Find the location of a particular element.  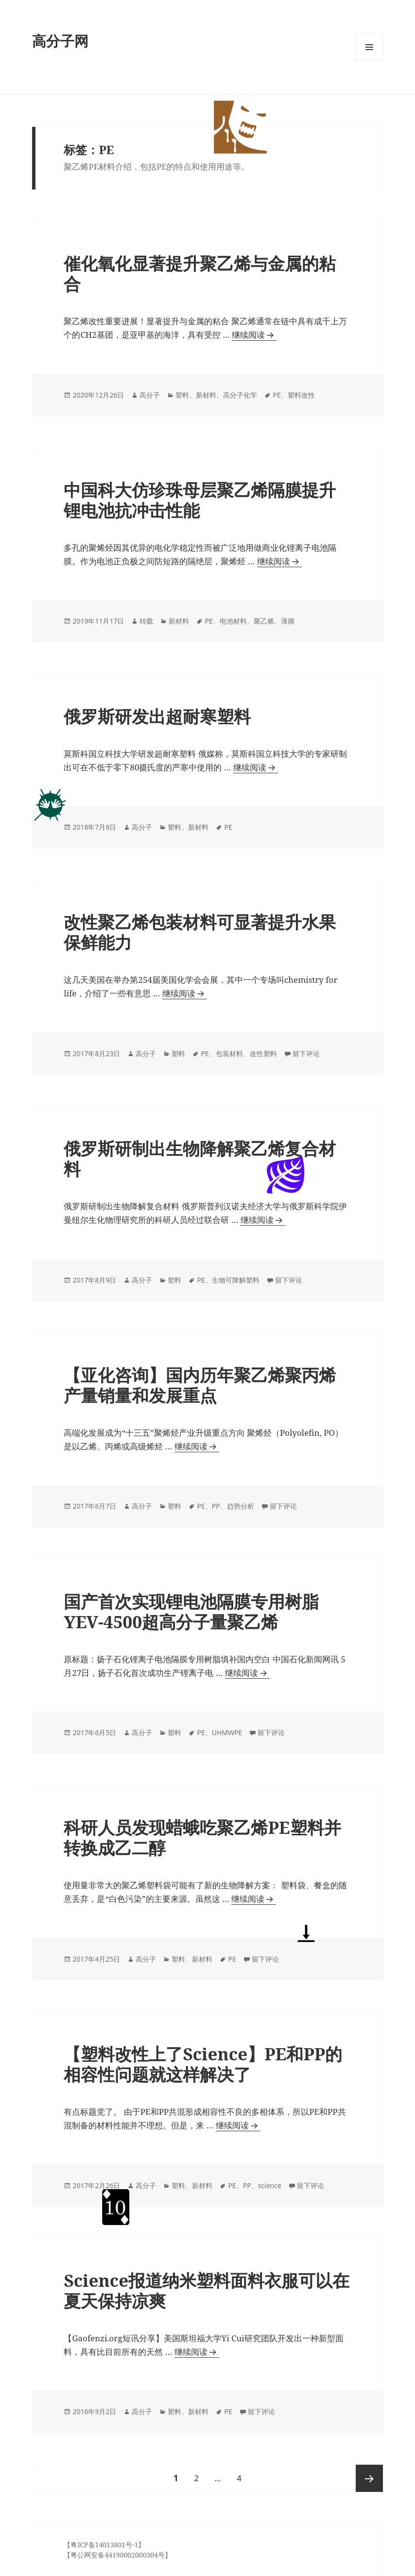

download or save a file is located at coordinates (306, 1933).